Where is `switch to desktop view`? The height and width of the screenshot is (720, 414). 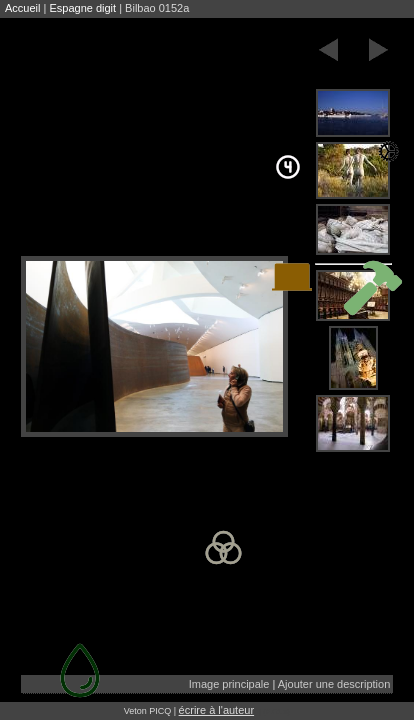
switch to desktop view is located at coordinates (292, 277).